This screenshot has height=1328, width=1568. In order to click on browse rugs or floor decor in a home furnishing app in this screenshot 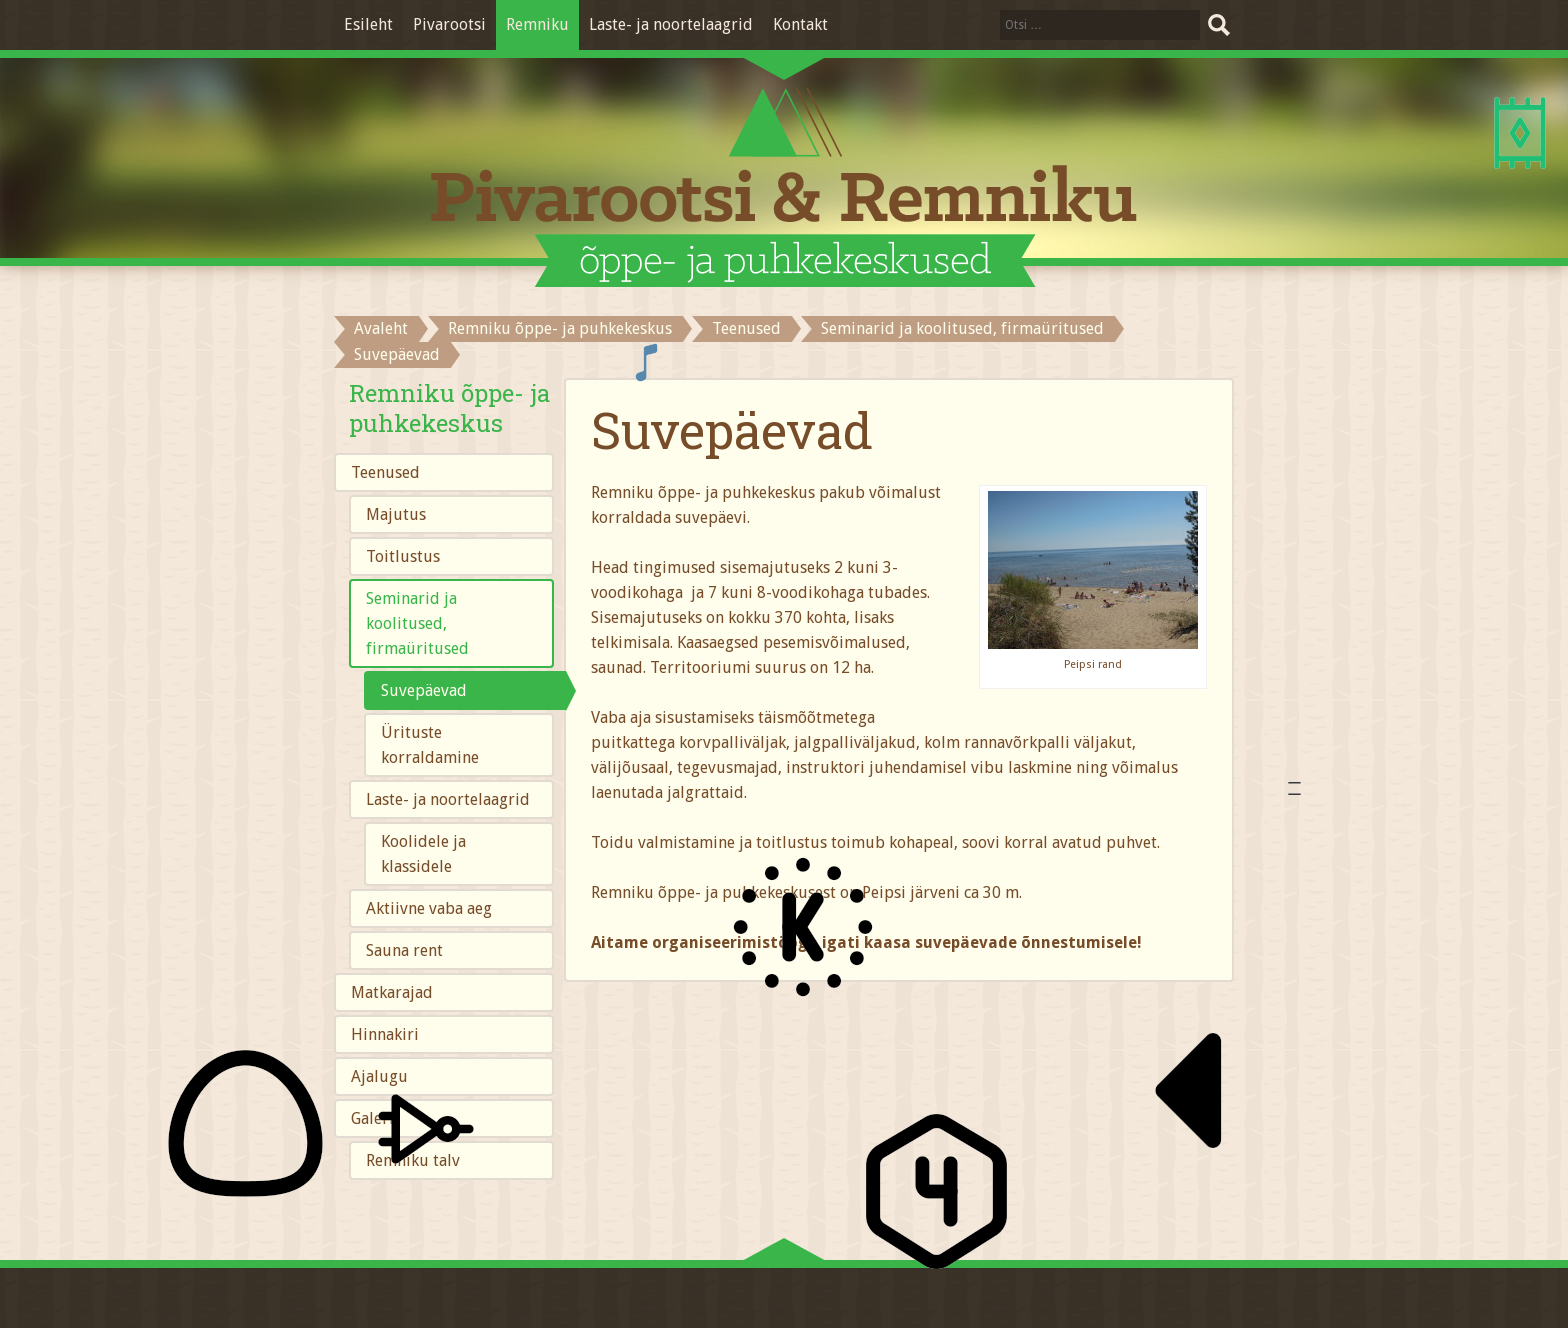, I will do `click(1520, 133)`.